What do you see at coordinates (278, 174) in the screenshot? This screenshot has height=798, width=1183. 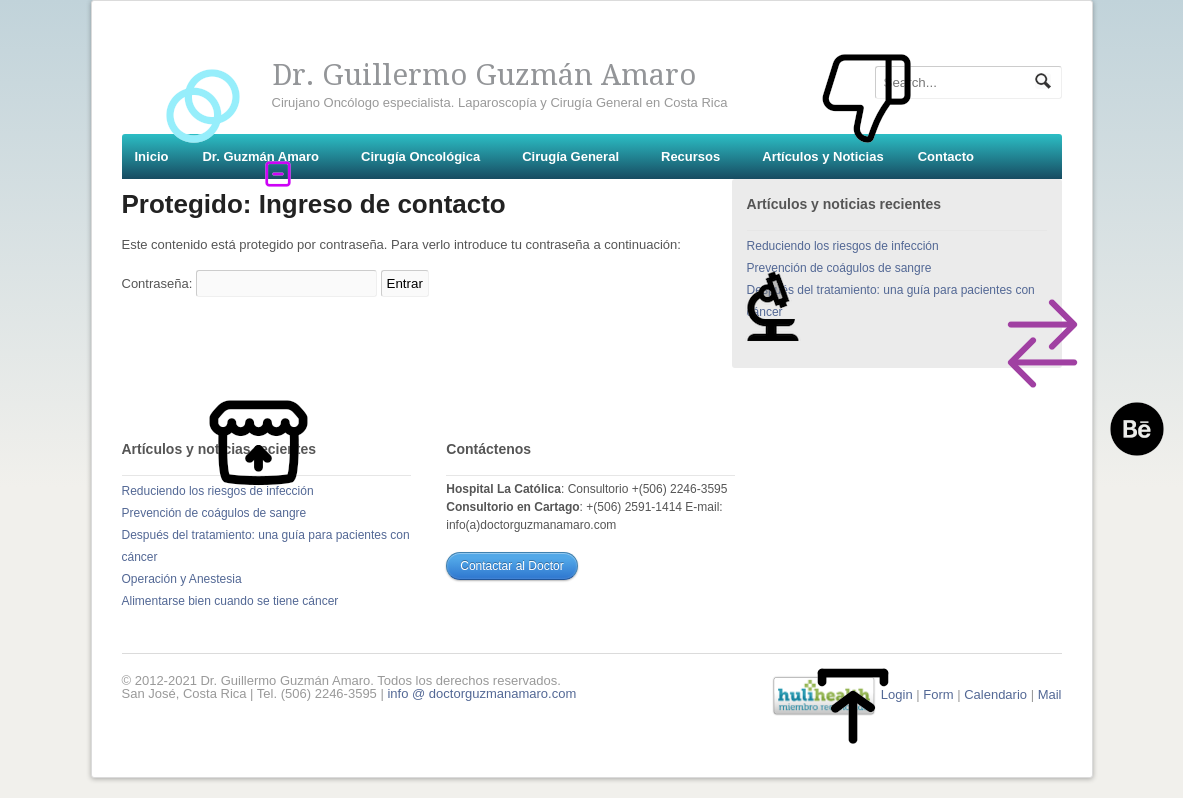 I see `remove an item from a list or selection` at bounding box center [278, 174].